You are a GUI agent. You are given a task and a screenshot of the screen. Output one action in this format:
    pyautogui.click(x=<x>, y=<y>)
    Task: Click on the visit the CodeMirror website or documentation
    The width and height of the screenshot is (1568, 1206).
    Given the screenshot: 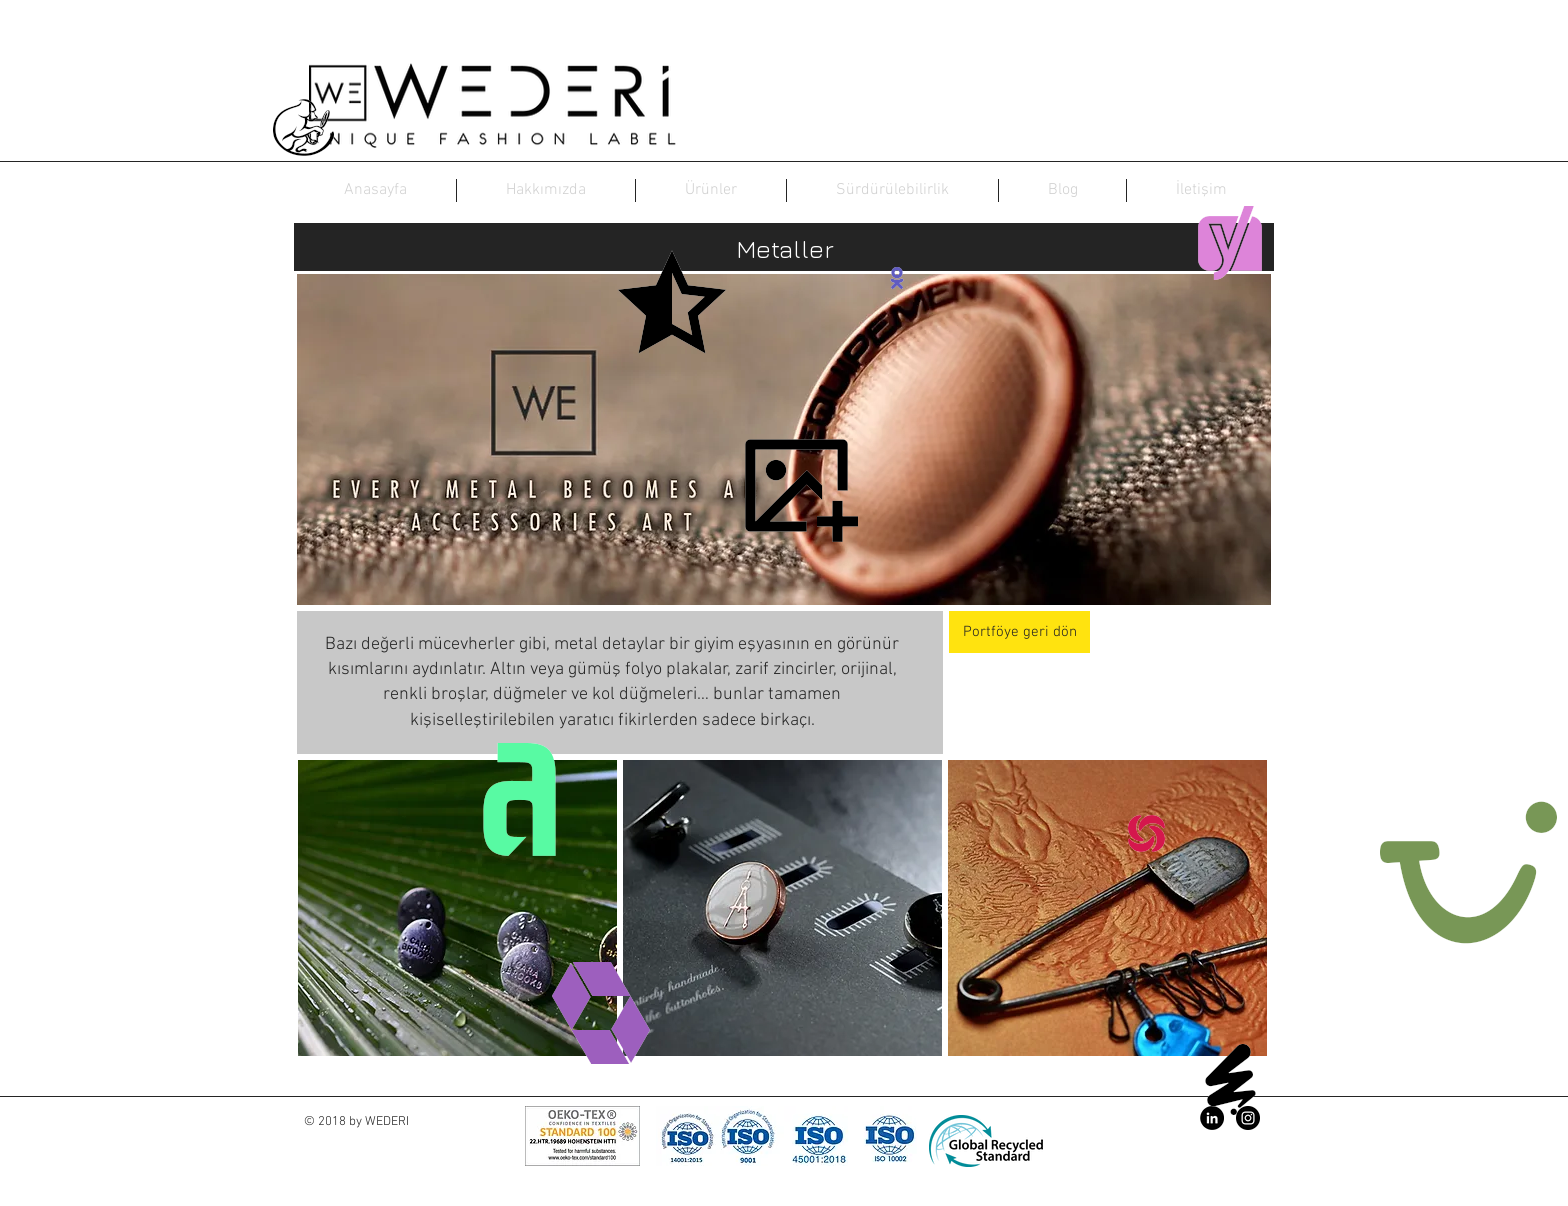 What is the action you would take?
    pyautogui.click(x=303, y=127)
    